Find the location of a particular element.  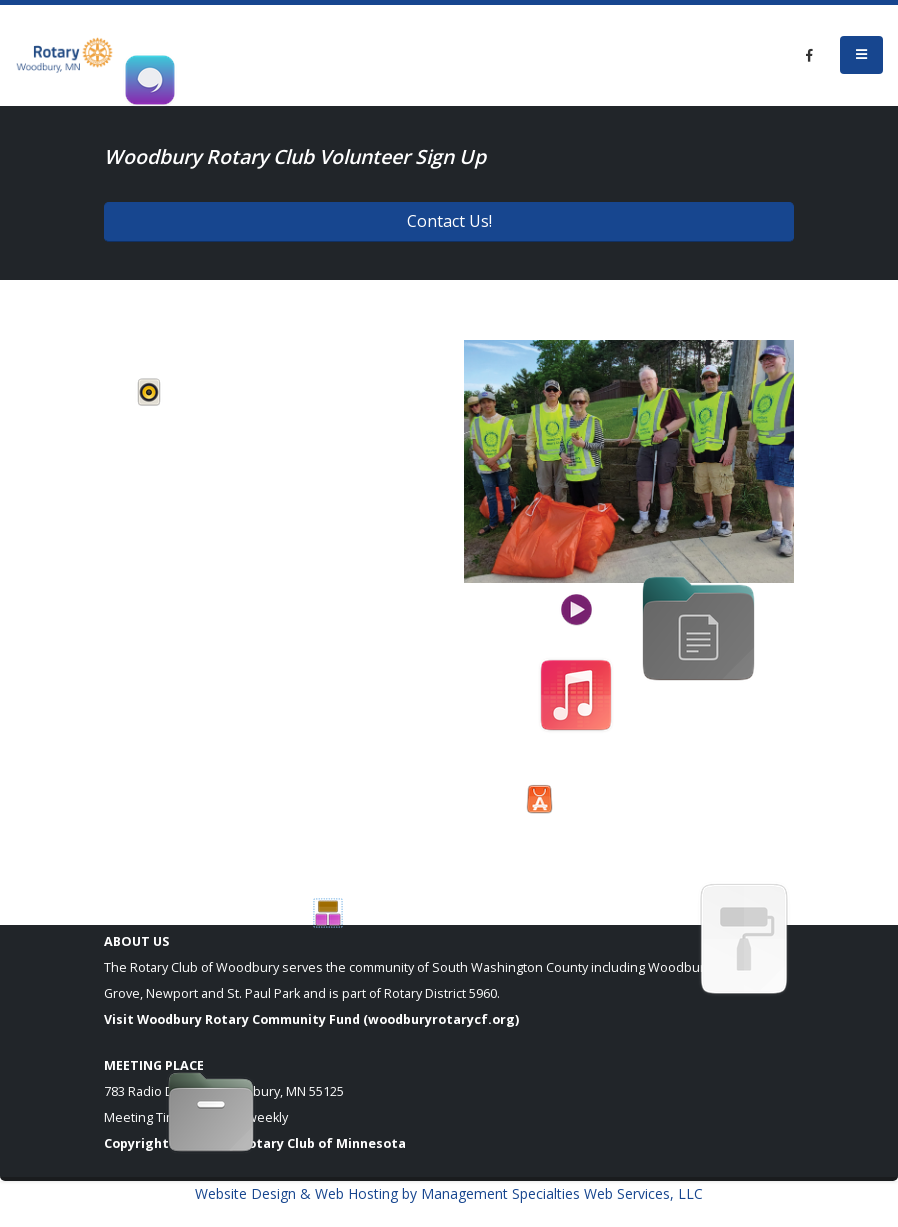

open the music player app is located at coordinates (576, 695).